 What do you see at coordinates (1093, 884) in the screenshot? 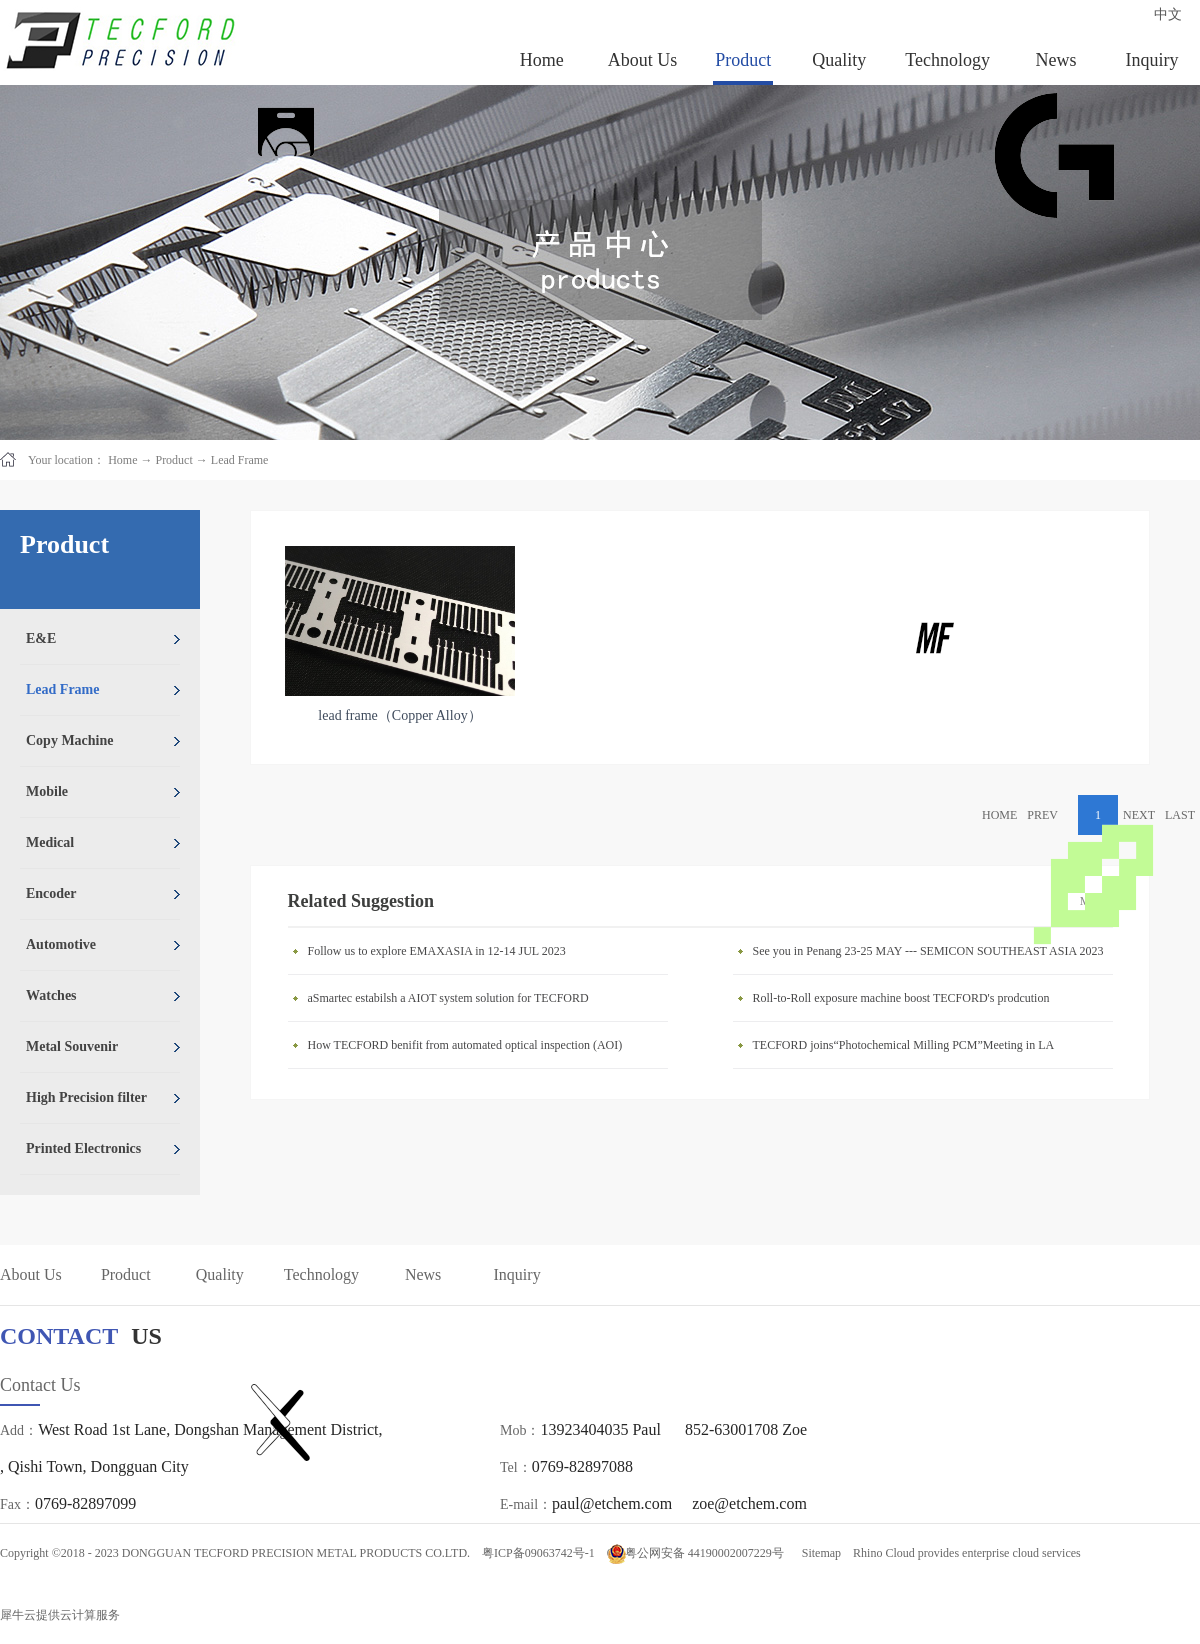
I see `mintbit brand logo` at bounding box center [1093, 884].